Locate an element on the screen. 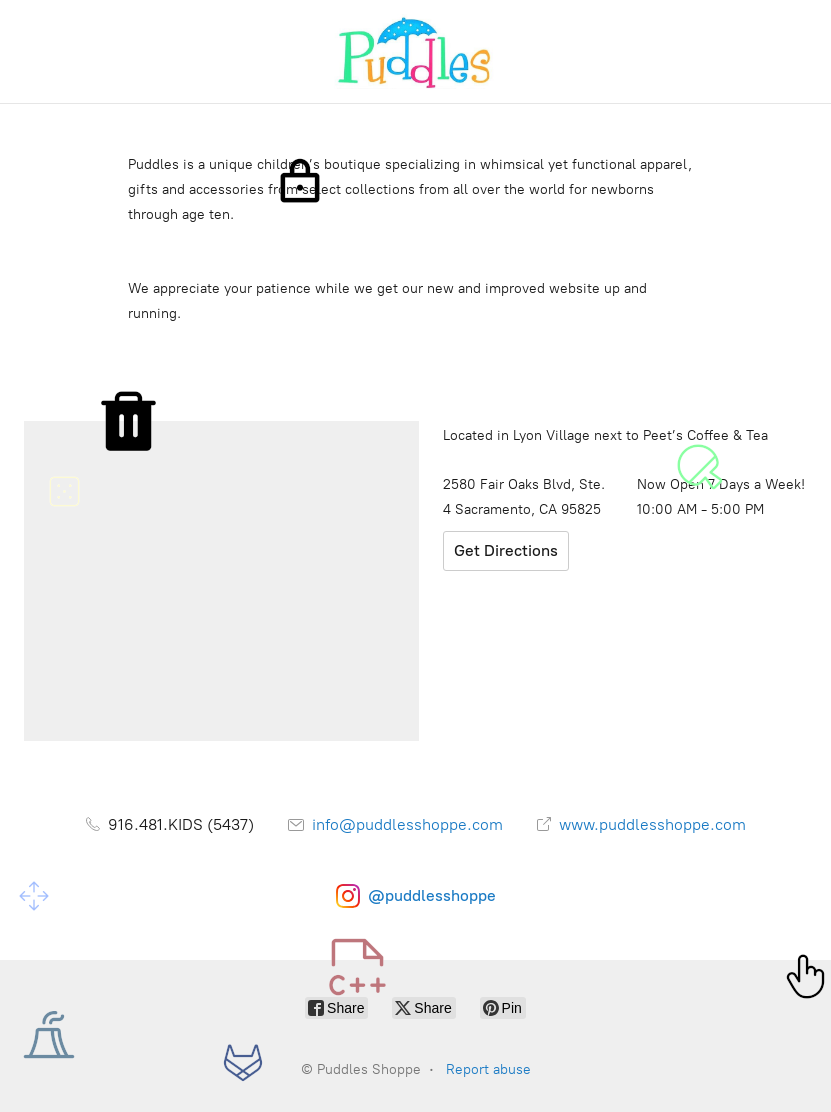 Image resolution: width=831 pixels, height=1112 pixels. open GitLab repository is located at coordinates (243, 1062).